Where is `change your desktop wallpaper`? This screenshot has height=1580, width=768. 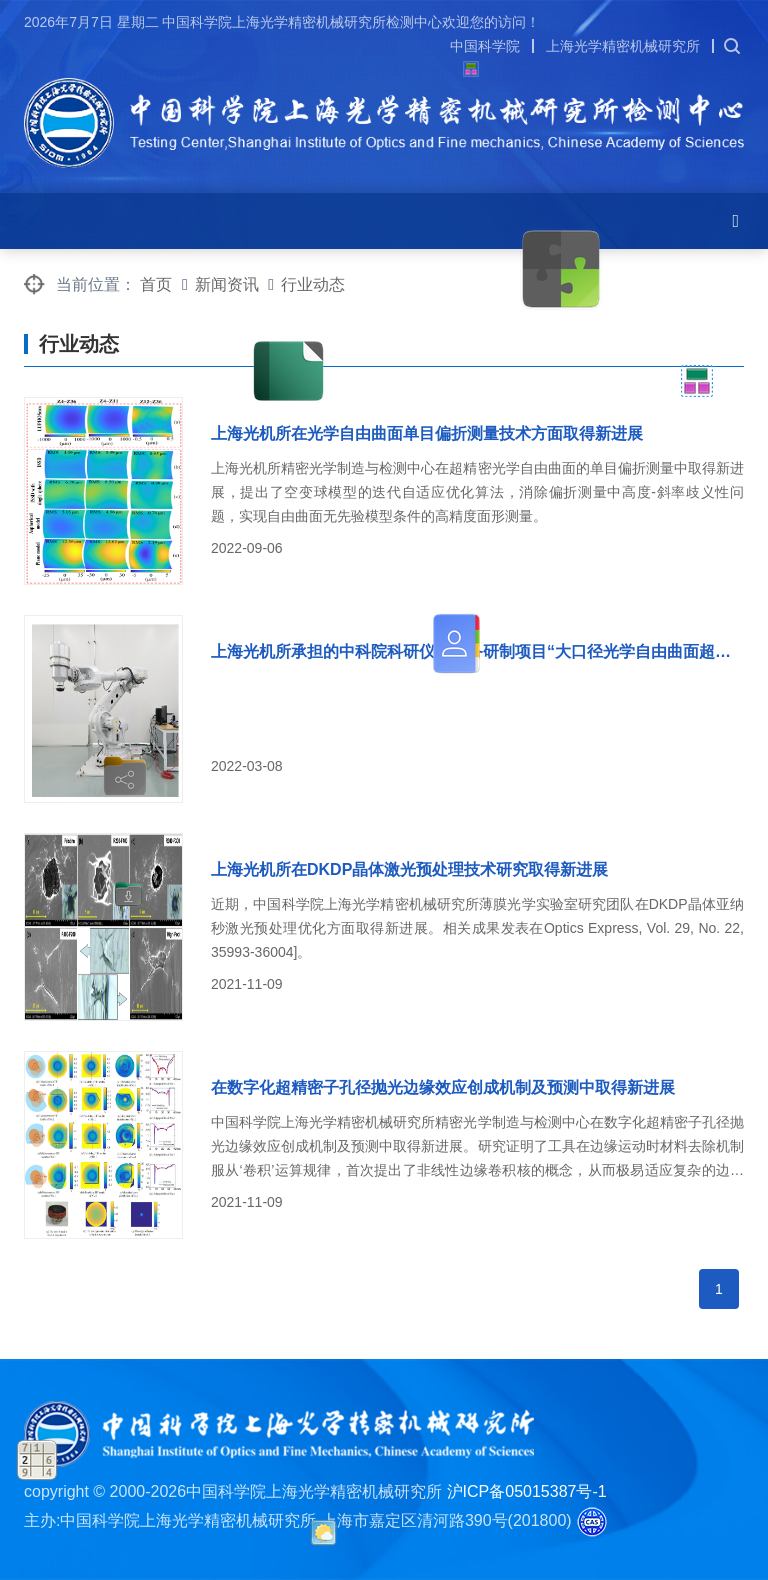 change your desktop wallpaper is located at coordinates (288, 368).